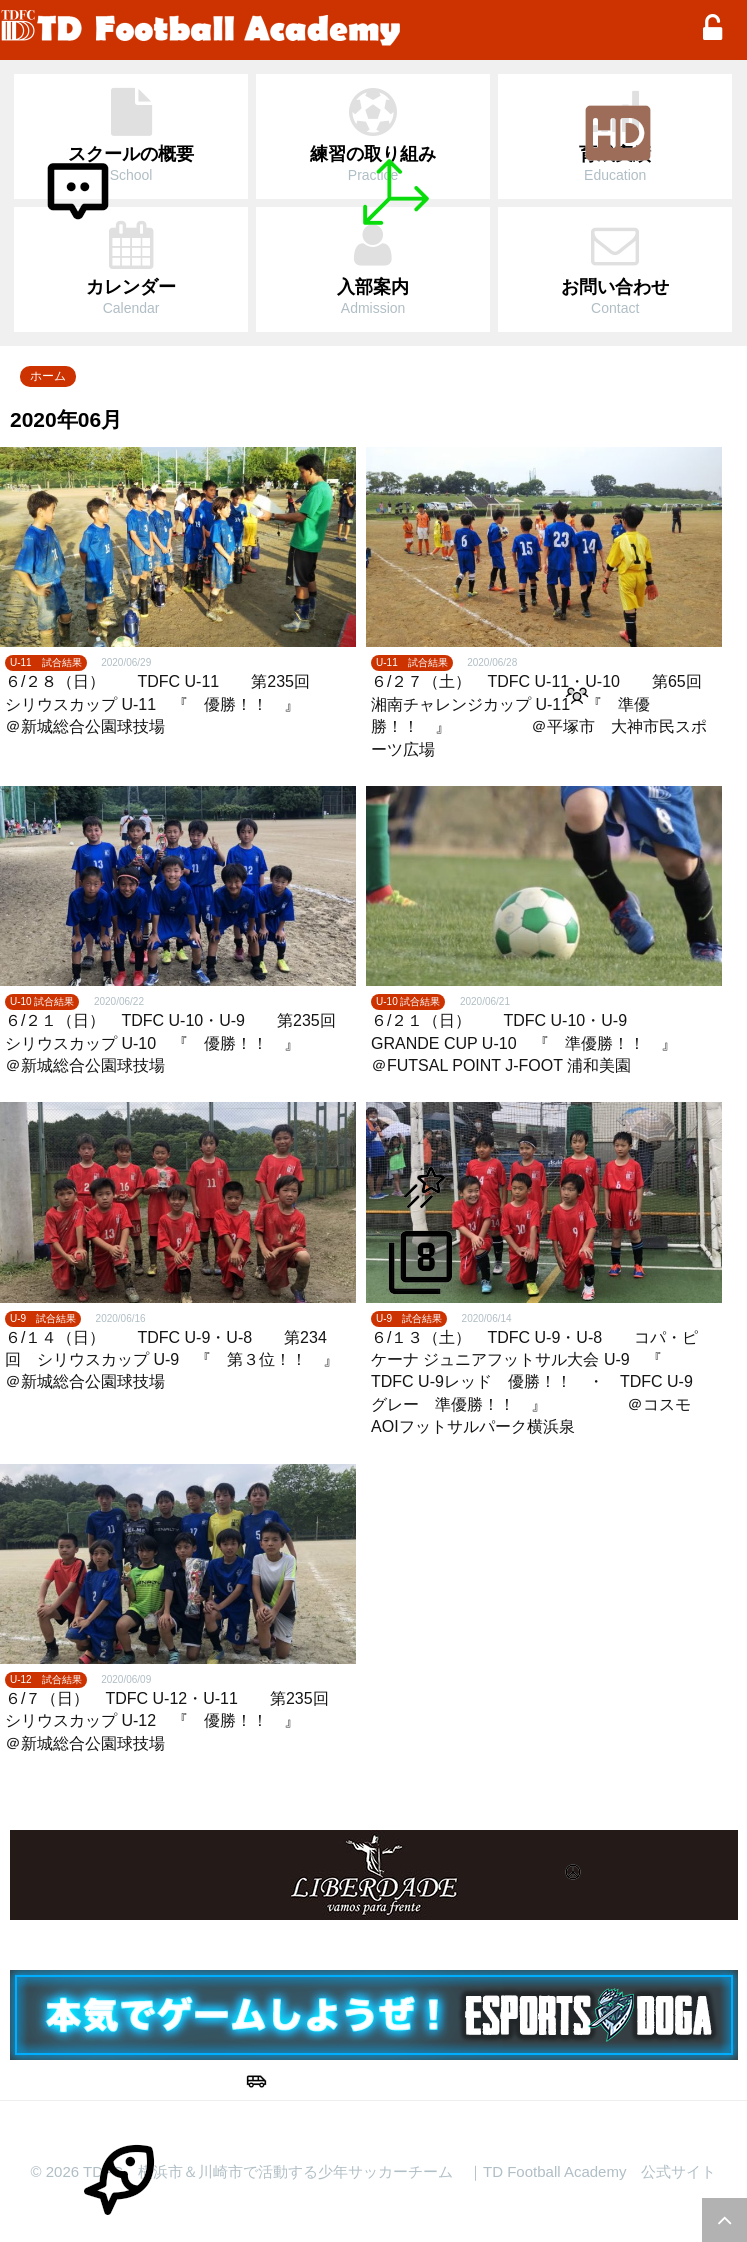 The image size is (747, 2242). What do you see at coordinates (577, 695) in the screenshot?
I see `view group members` at bounding box center [577, 695].